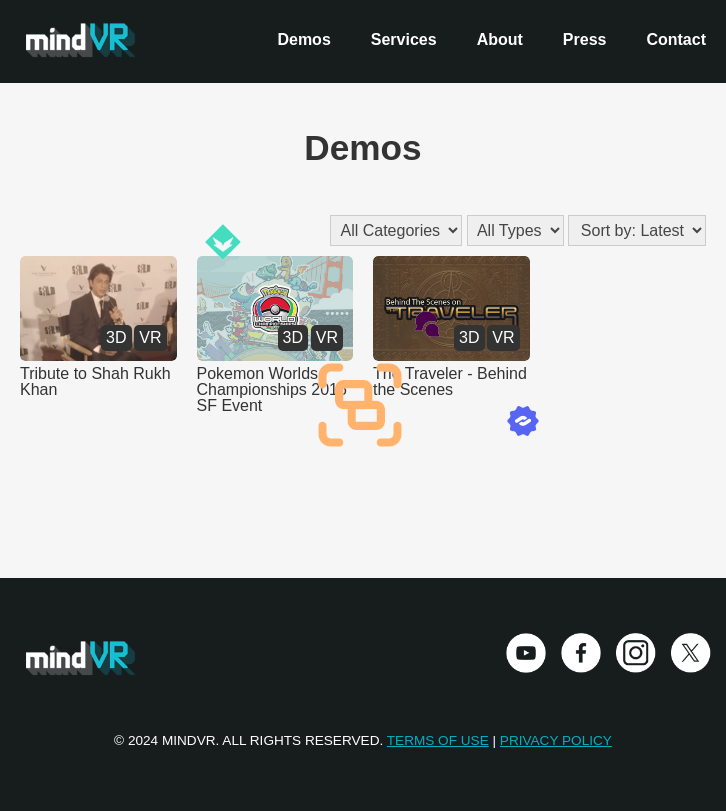 This screenshot has width=726, height=811. I want to click on access a forum channel, so click(427, 323).